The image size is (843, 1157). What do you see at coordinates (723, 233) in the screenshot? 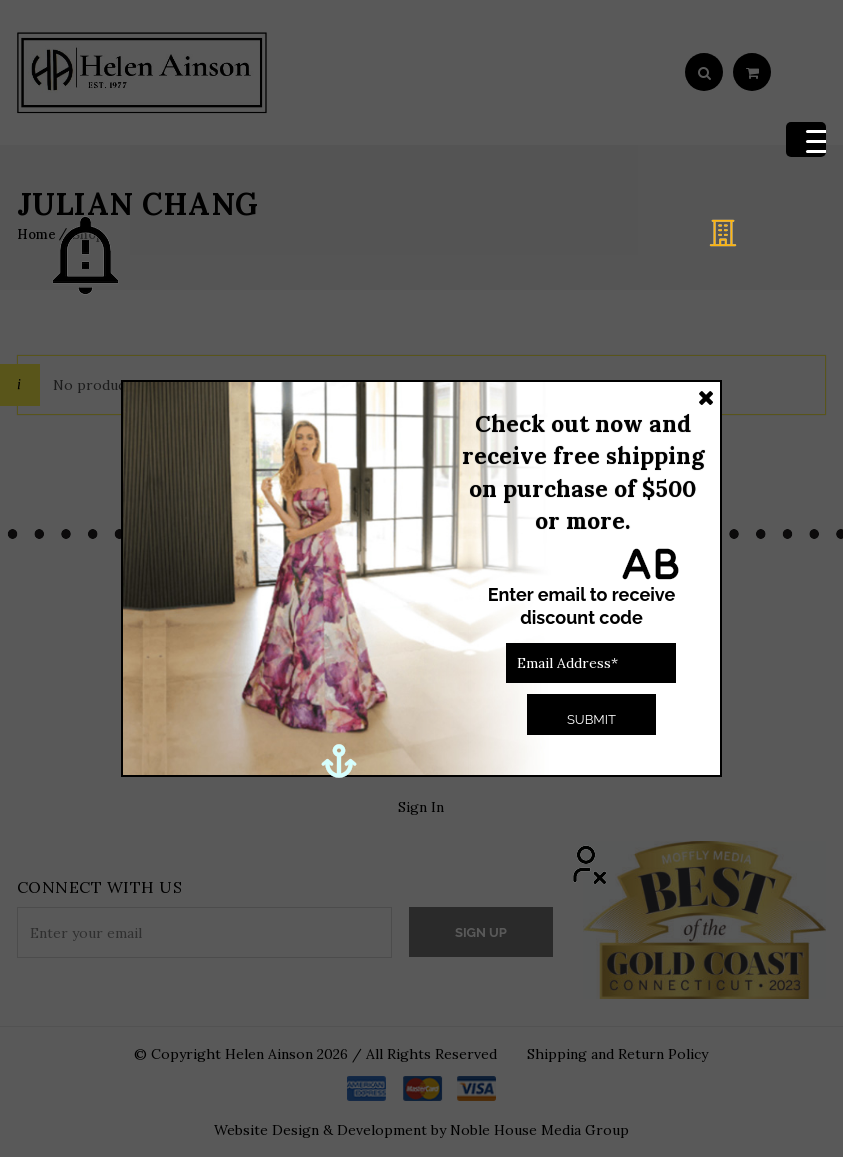
I see `view company or business information` at bounding box center [723, 233].